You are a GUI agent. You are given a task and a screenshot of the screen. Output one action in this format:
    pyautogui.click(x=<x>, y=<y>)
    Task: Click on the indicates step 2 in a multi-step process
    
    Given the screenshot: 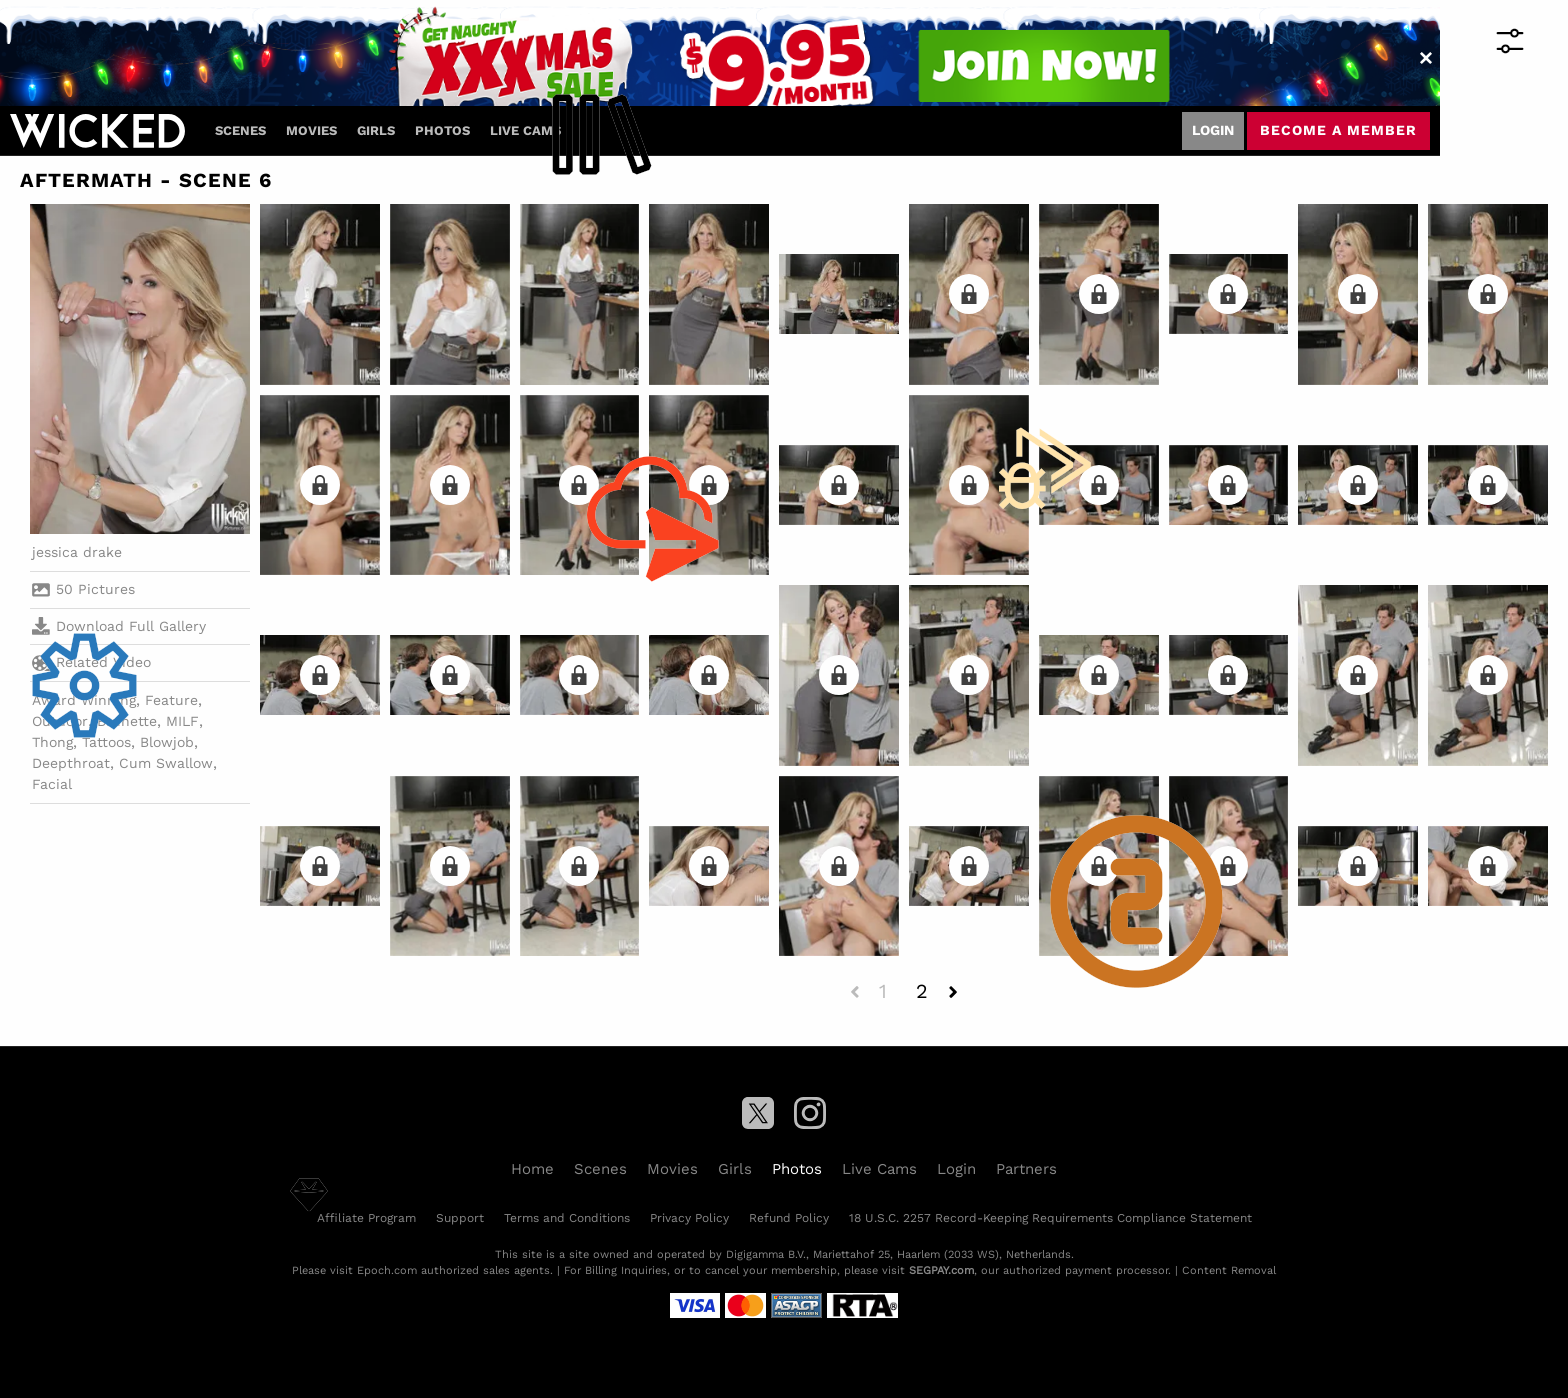 What is the action you would take?
    pyautogui.click(x=1136, y=901)
    